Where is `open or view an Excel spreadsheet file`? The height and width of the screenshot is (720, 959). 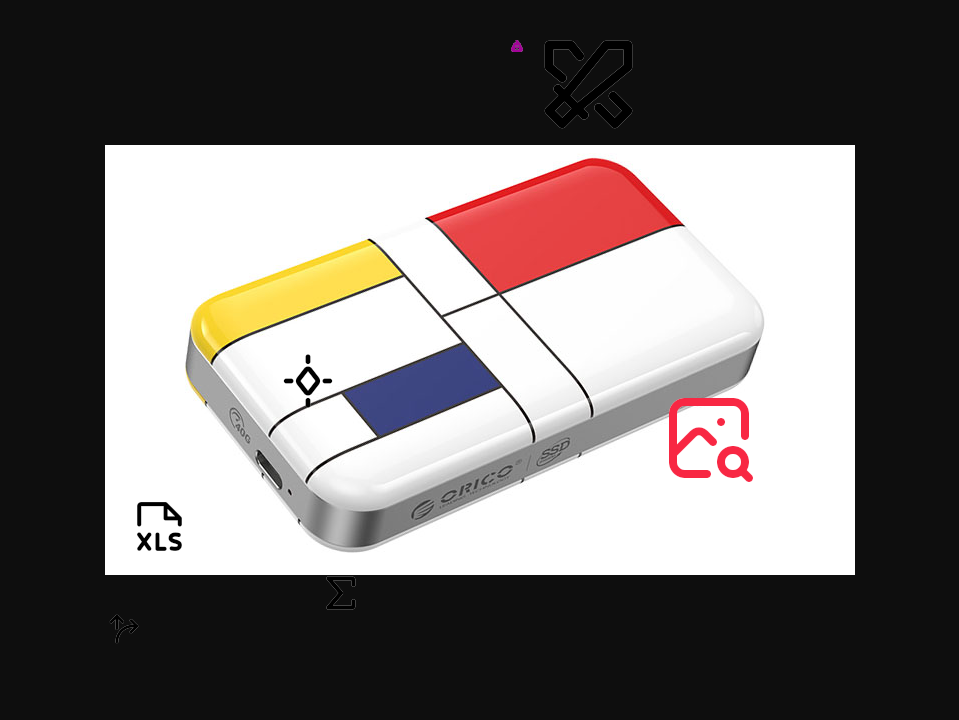 open or view an Excel spreadsheet file is located at coordinates (159, 528).